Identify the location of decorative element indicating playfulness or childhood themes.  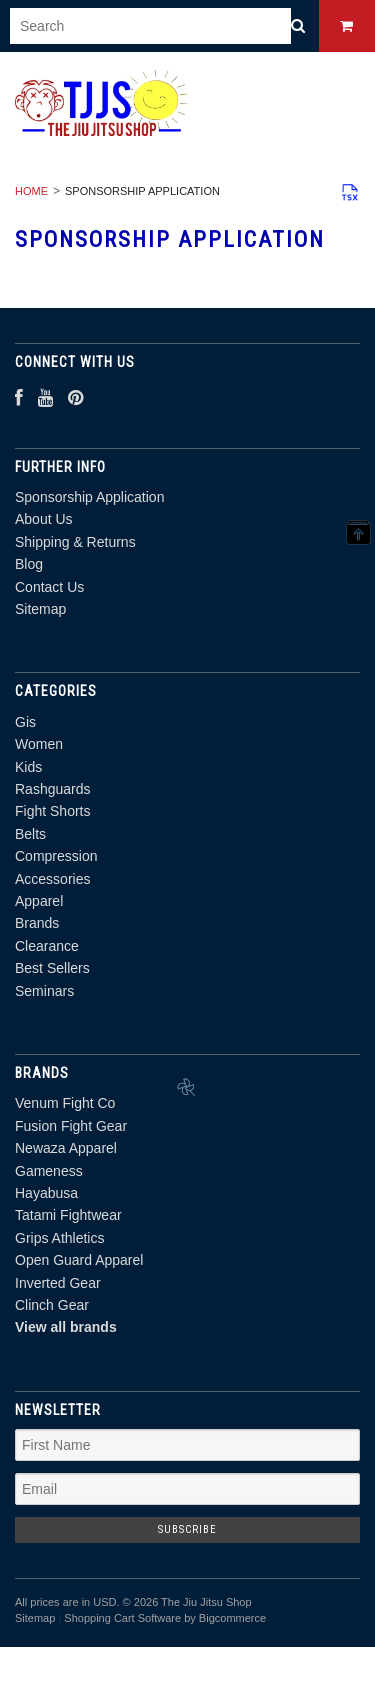
(186, 1087).